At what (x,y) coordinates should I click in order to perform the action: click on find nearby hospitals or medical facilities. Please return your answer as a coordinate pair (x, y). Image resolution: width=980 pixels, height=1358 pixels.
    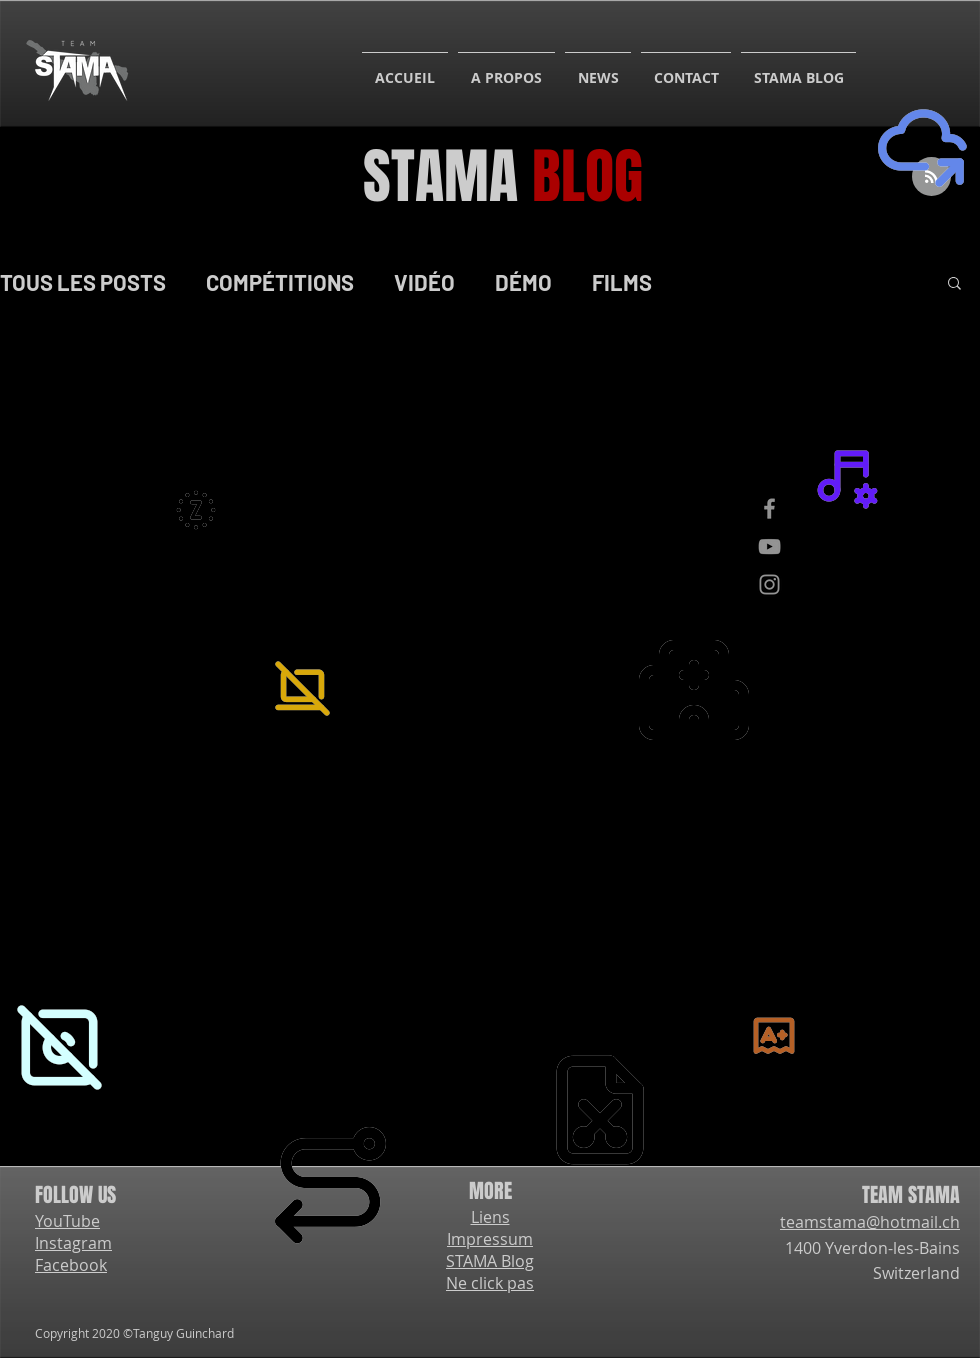
    Looking at the image, I should click on (694, 690).